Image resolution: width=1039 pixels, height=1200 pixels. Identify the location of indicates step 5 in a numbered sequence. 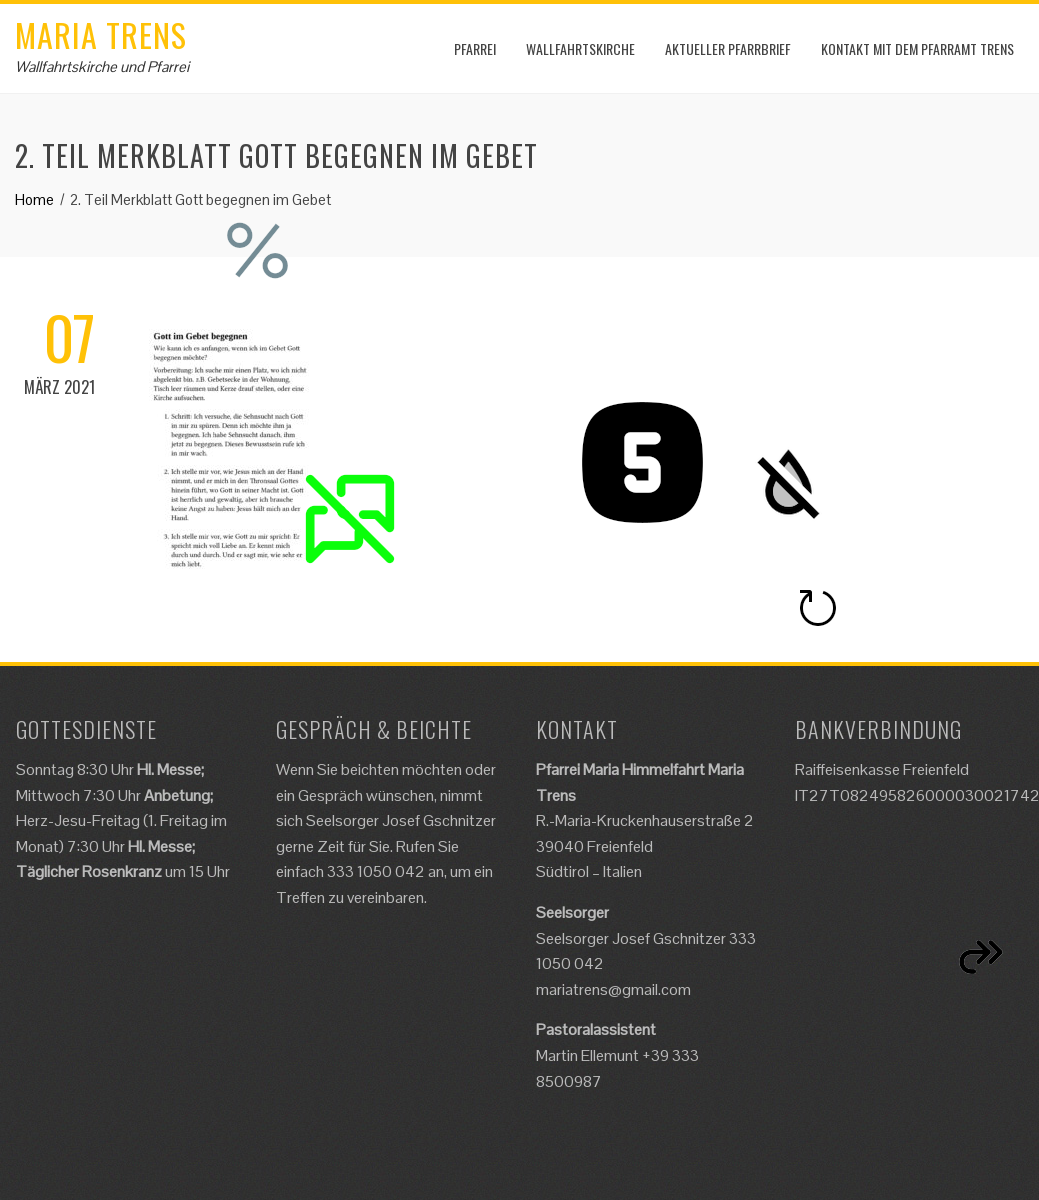
(642, 462).